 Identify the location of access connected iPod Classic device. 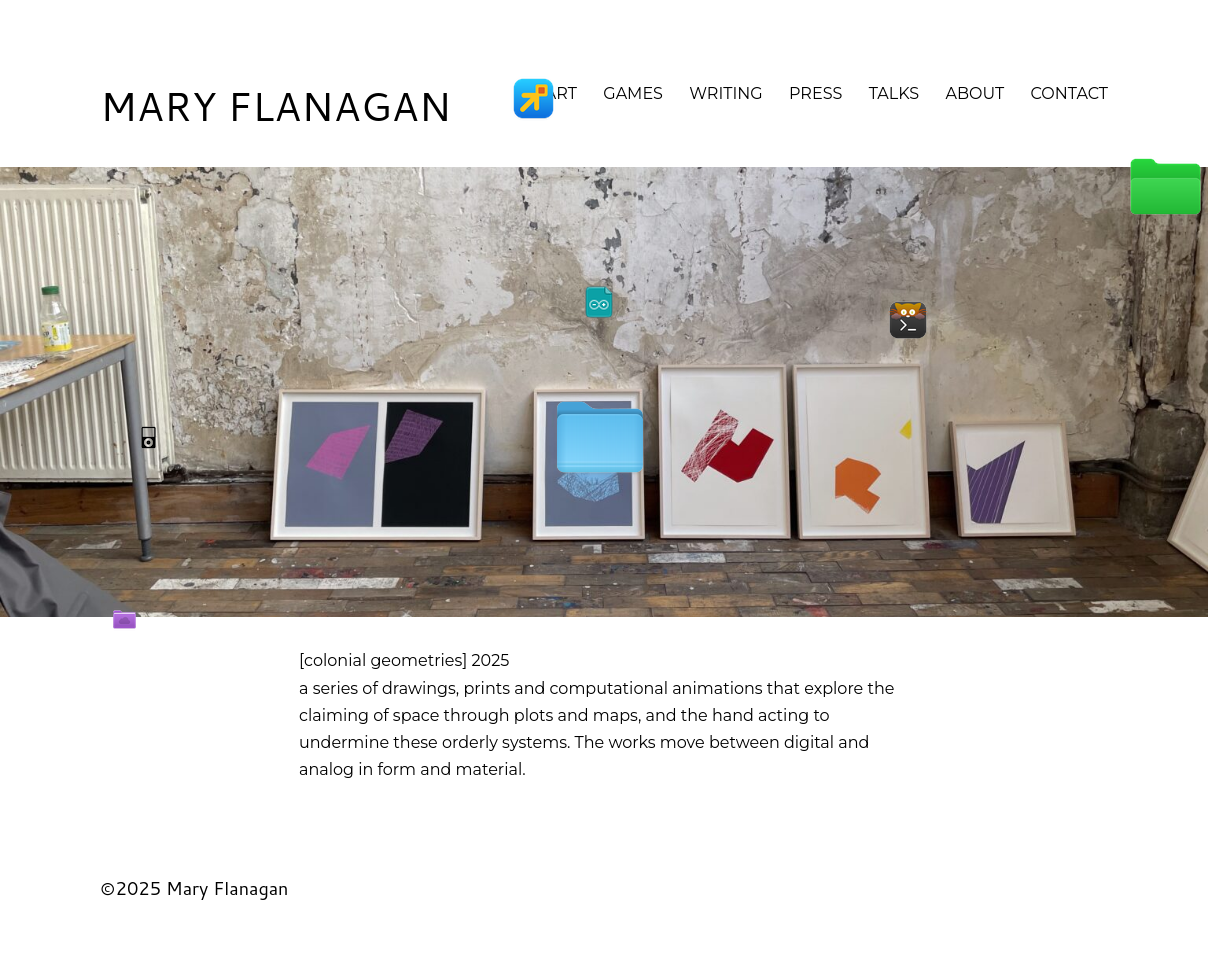
(148, 437).